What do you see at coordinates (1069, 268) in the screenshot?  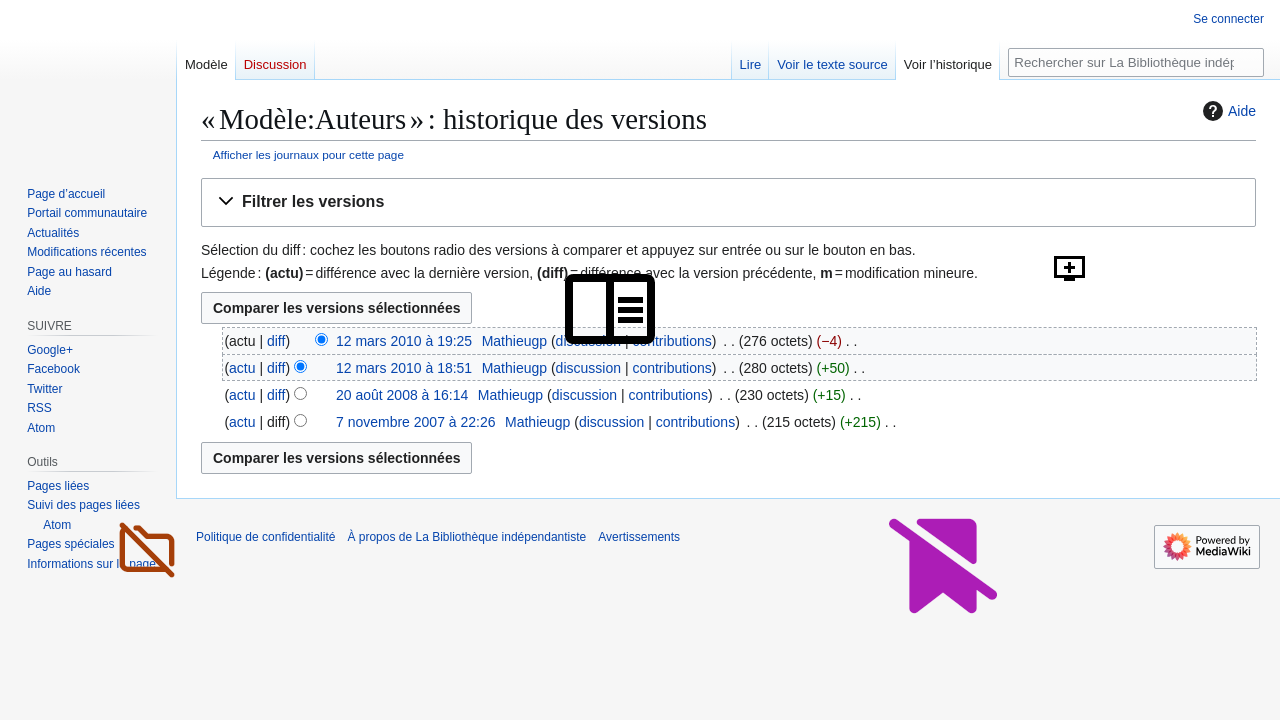 I see `add current video to watch queue` at bounding box center [1069, 268].